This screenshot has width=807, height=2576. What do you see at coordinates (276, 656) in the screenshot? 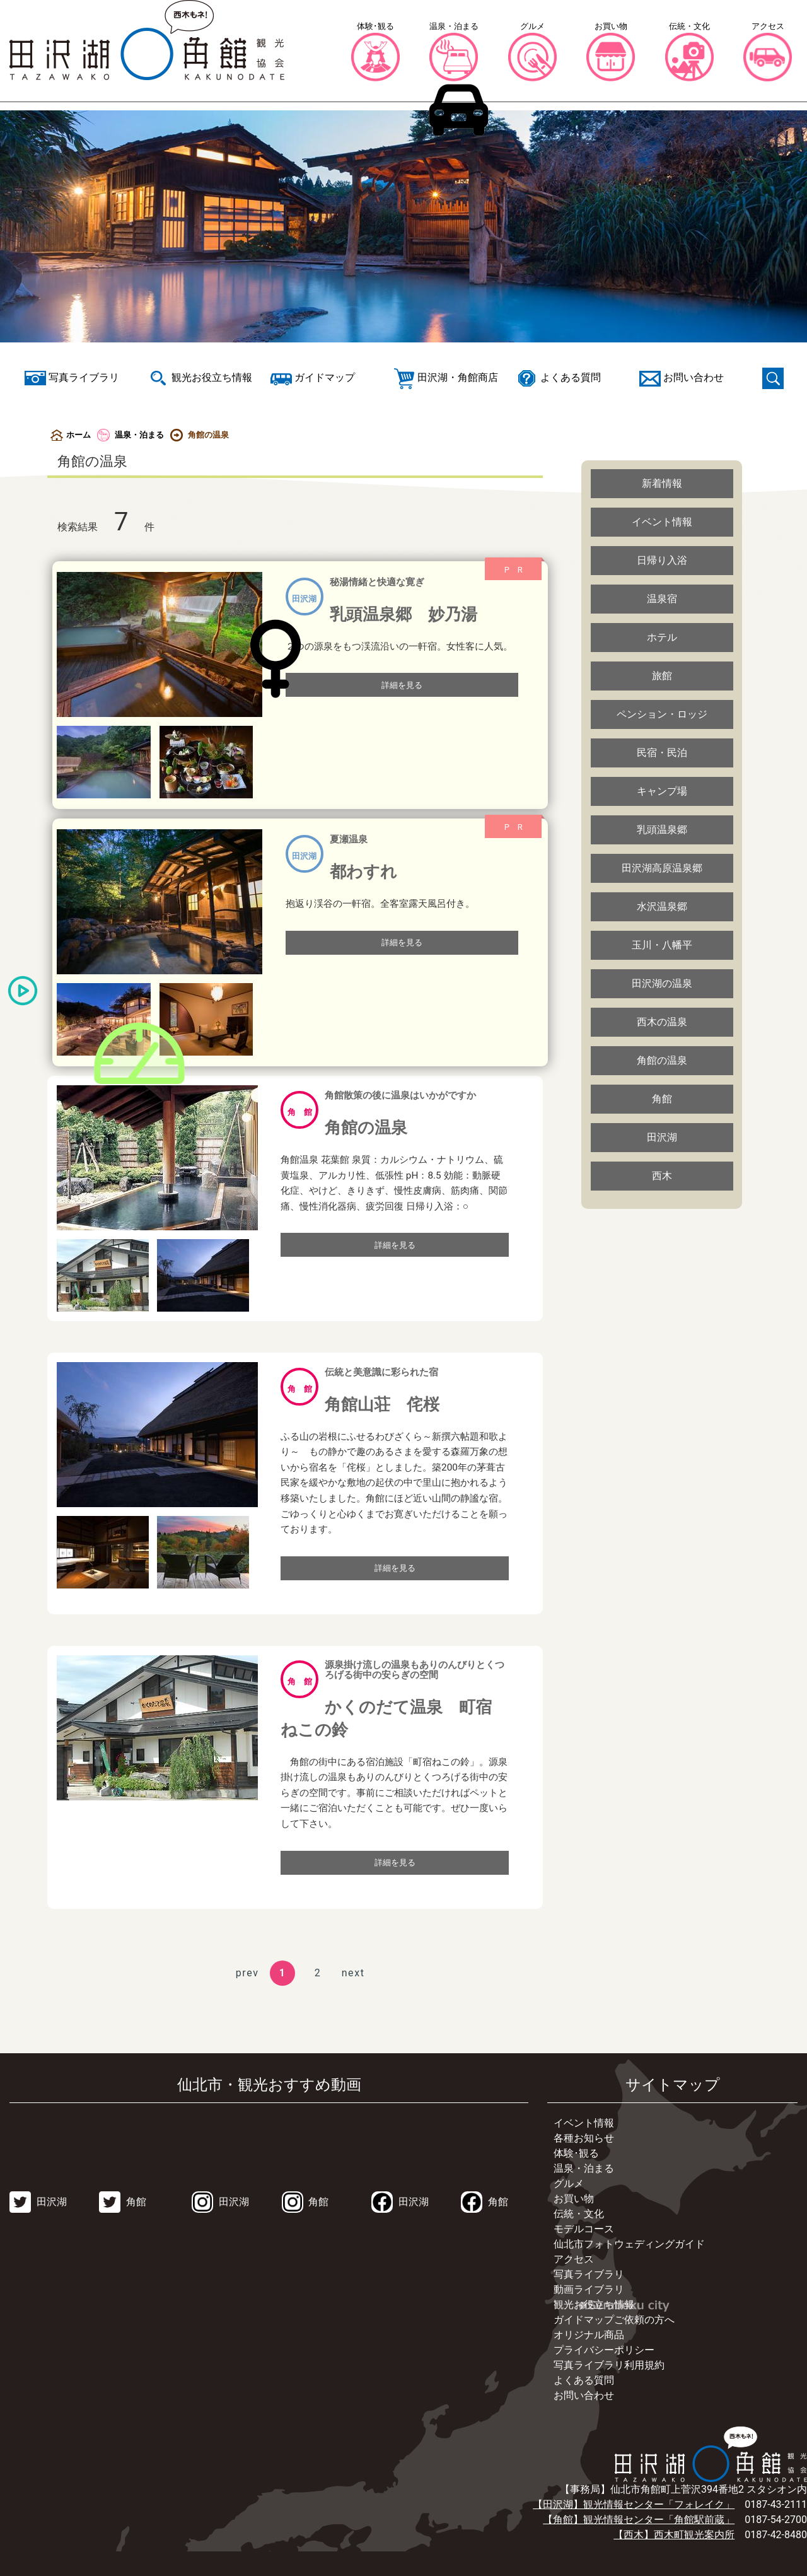
I see `indicates female gender option` at bounding box center [276, 656].